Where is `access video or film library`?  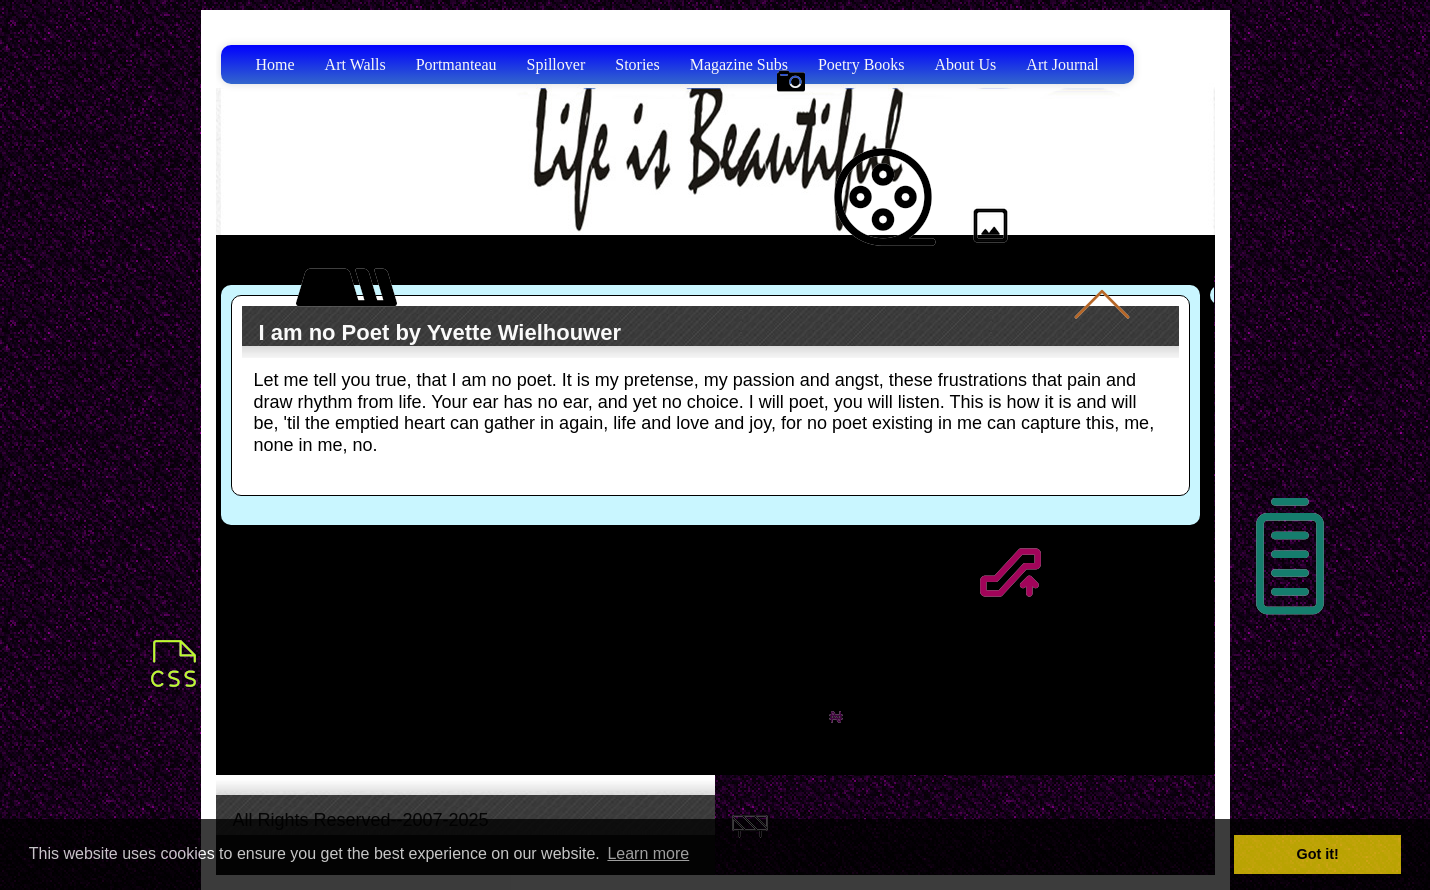 access video or film library is located at coordinates (883, 197).